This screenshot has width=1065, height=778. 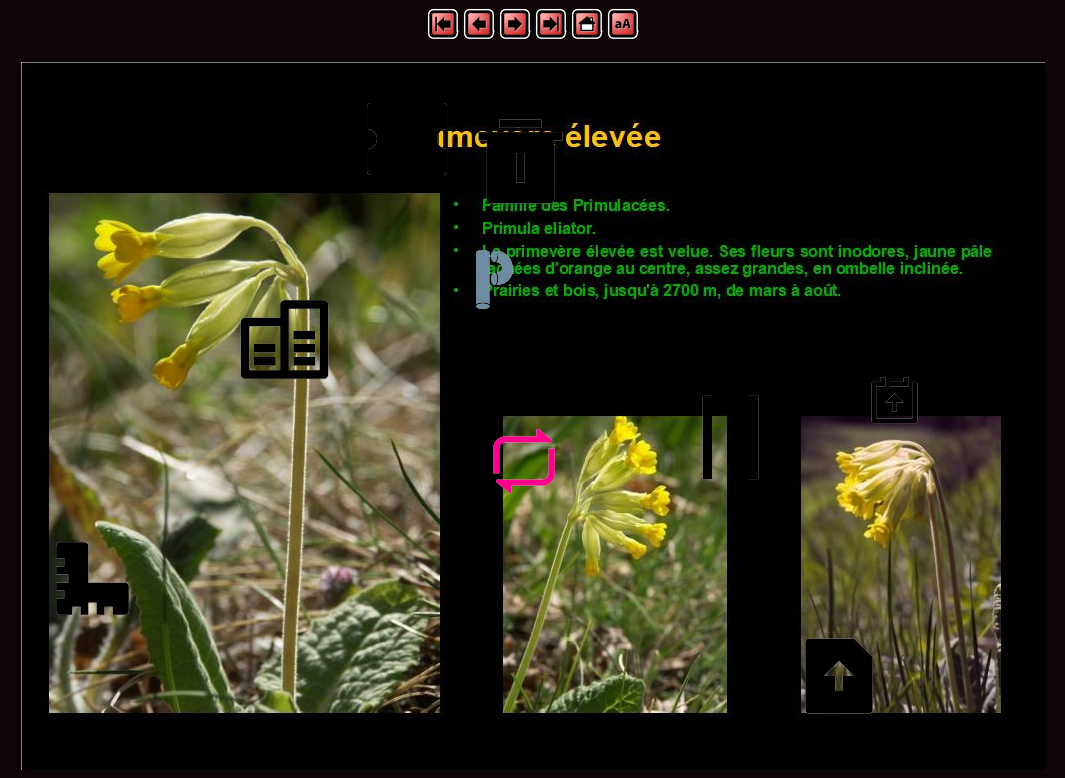 What do you see at coordinates (284, 339) in the screenshot?
I see `access database or data storage` at bounding box center [284, 339].